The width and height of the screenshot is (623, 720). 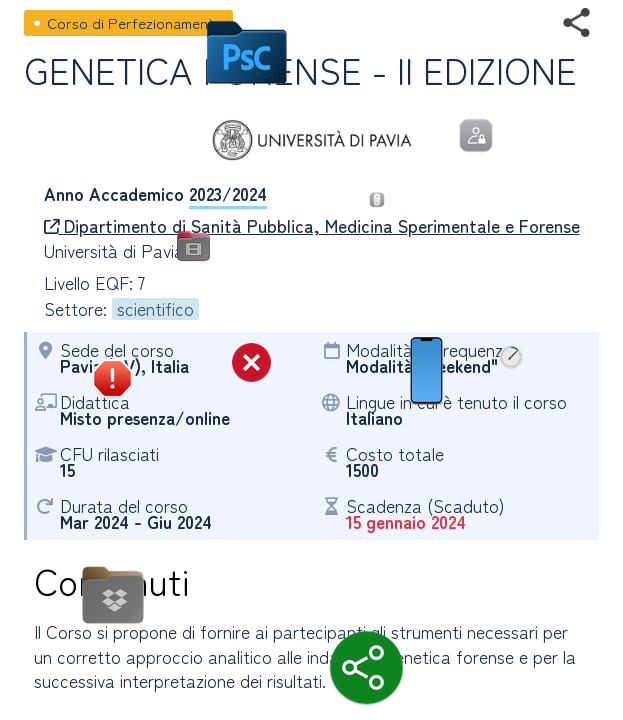 I want to click on indicates a shared file or folder, so click(x=366, y=667).